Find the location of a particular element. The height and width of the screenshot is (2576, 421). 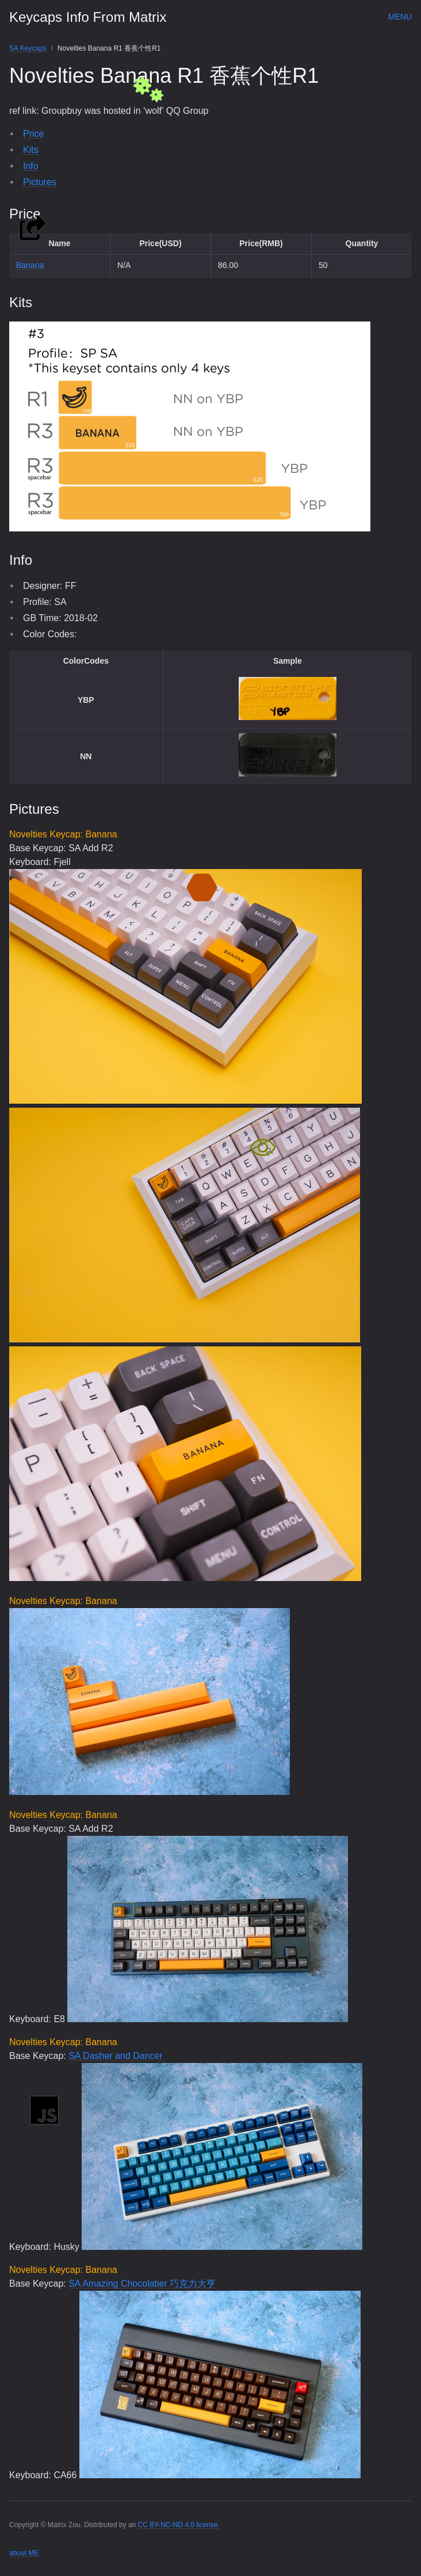

indicates low battery status is located at coordinates (125, 1909).